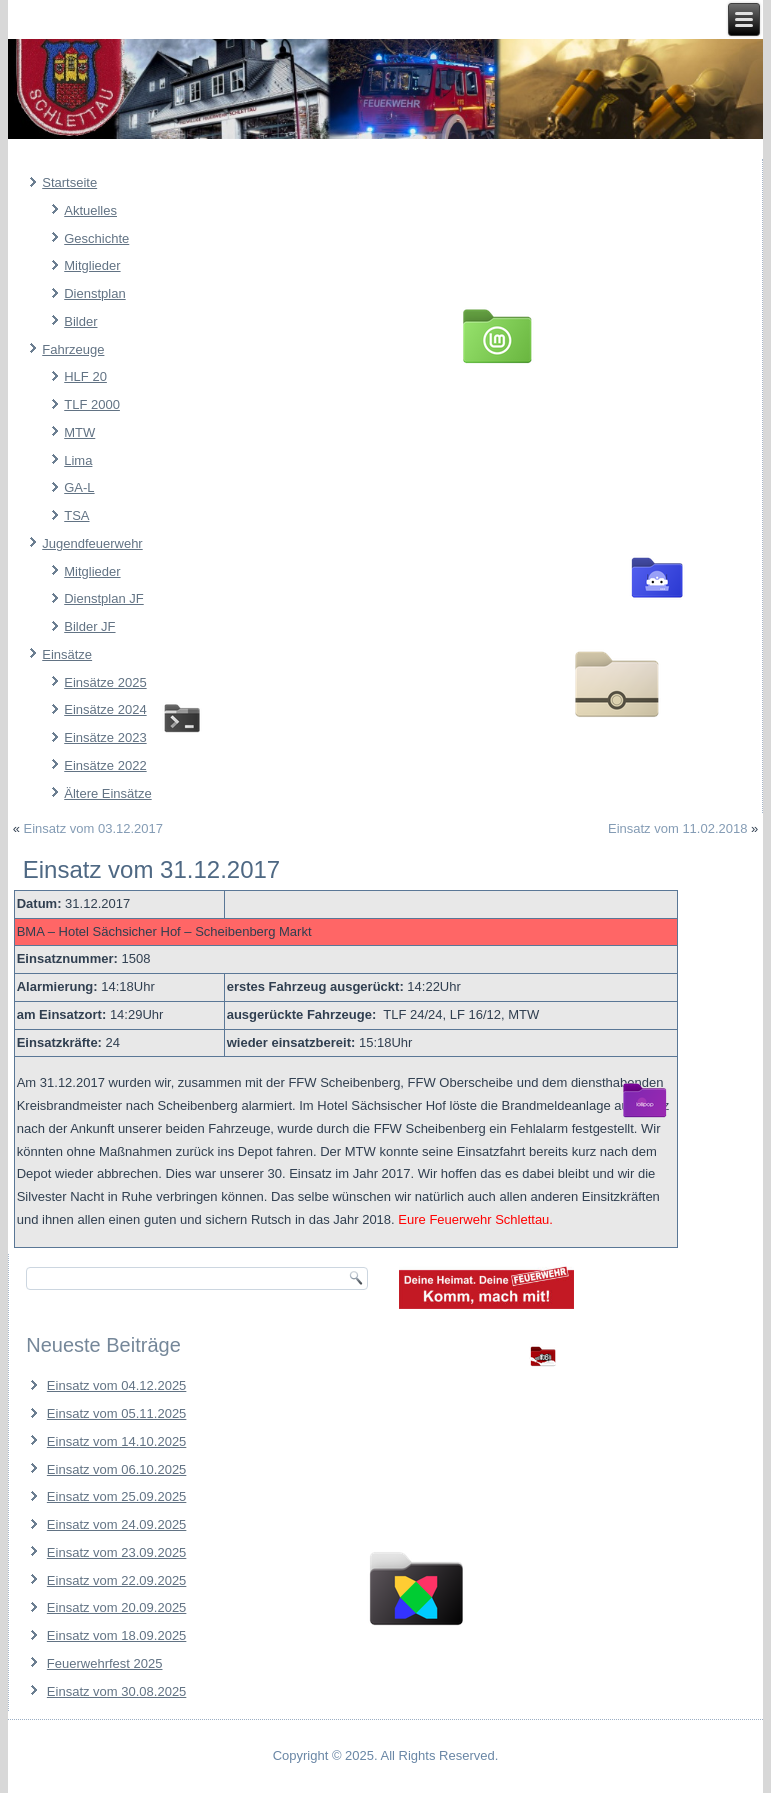 This screenshot has width=771, height=1793. I want to click on folder containing pokémon game files or assets, so click(616, 686).